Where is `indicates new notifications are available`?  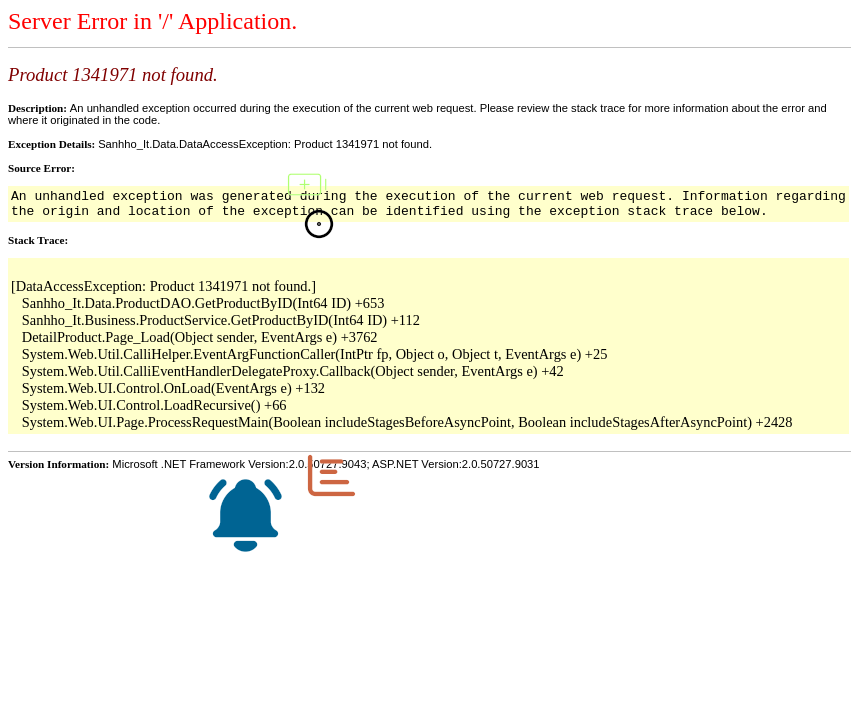
indicates new notifications are available is located at coordinates (245, 515).